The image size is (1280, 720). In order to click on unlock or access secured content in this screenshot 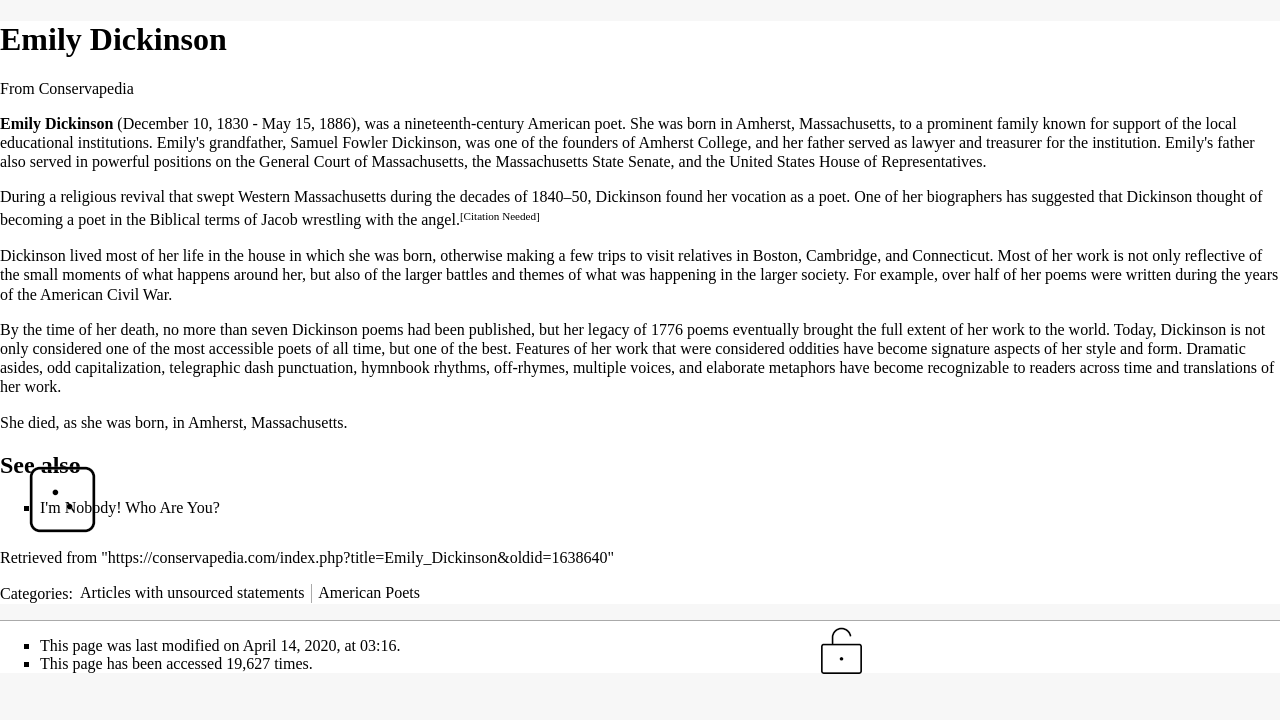, I will do `click(841, 653)`.